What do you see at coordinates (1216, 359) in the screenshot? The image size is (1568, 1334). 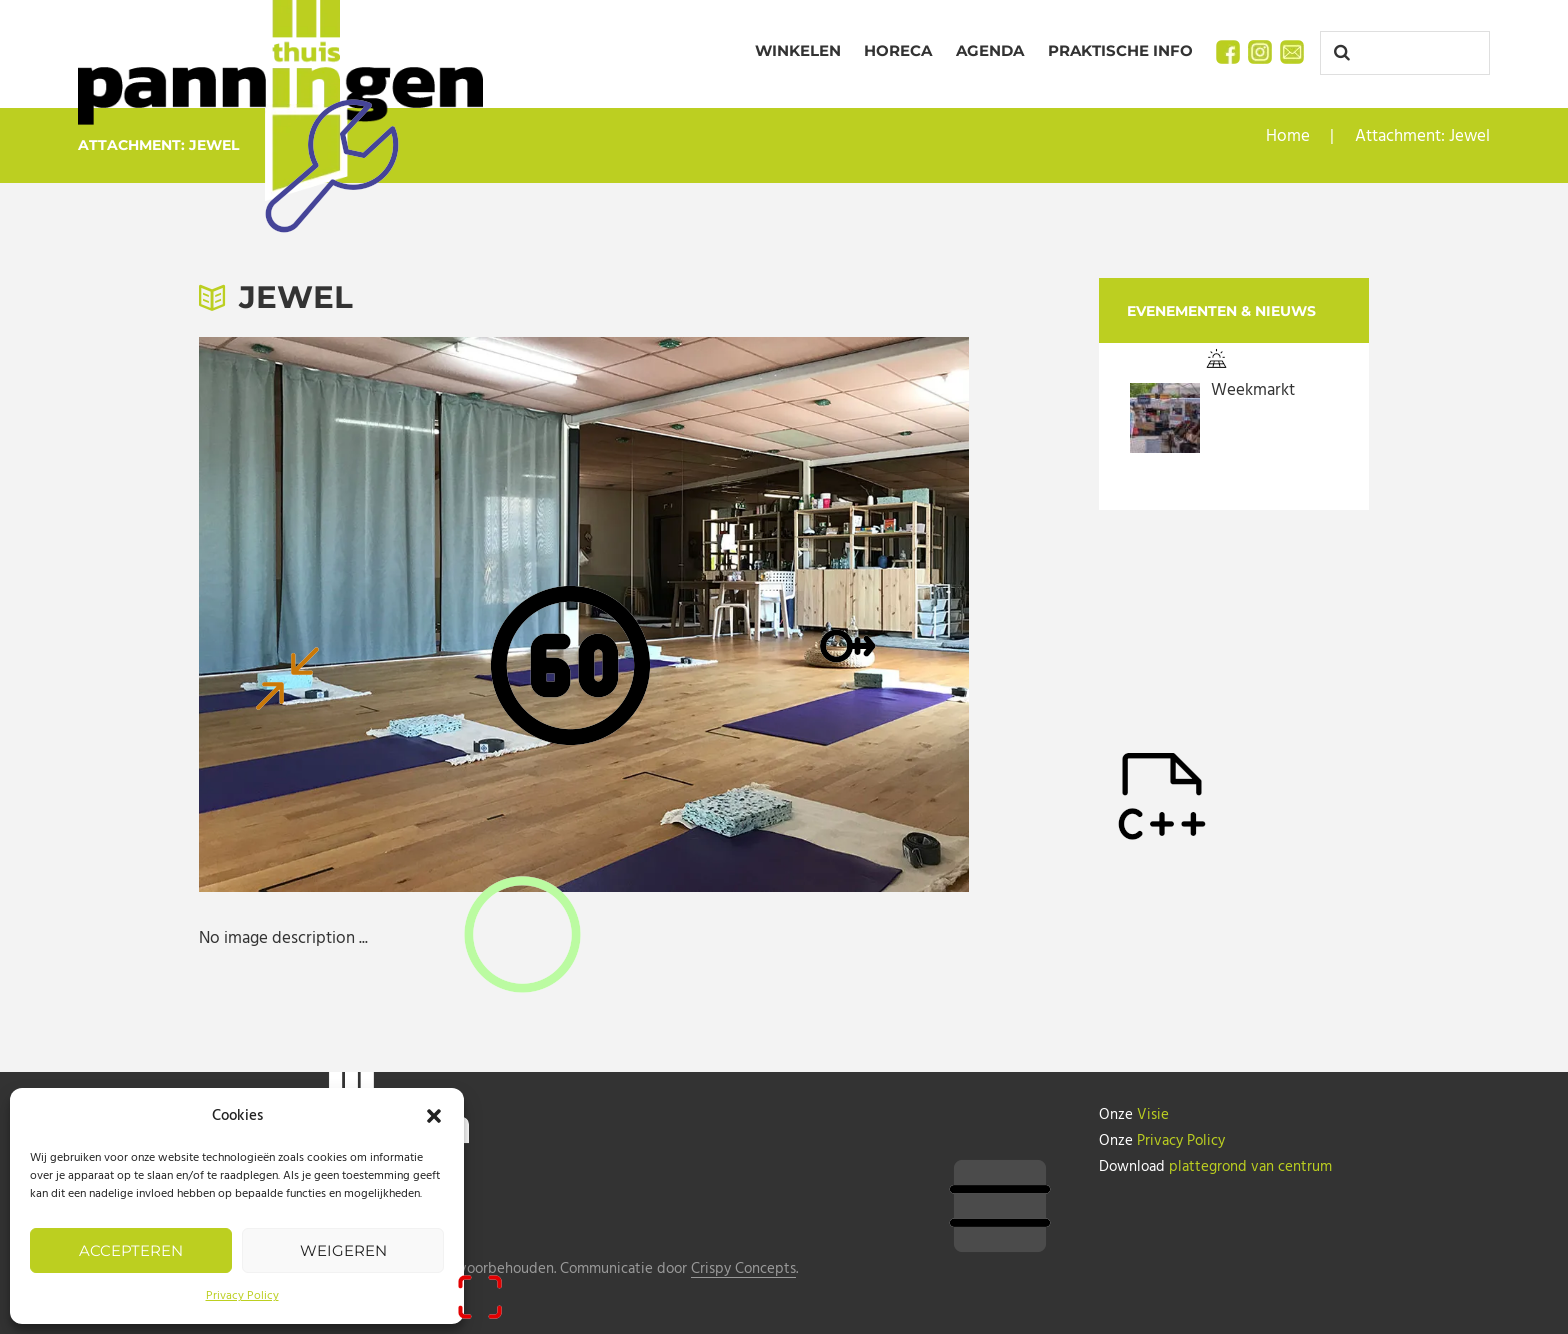 I see `view solar energy status` at bounding box center [1216, 359].